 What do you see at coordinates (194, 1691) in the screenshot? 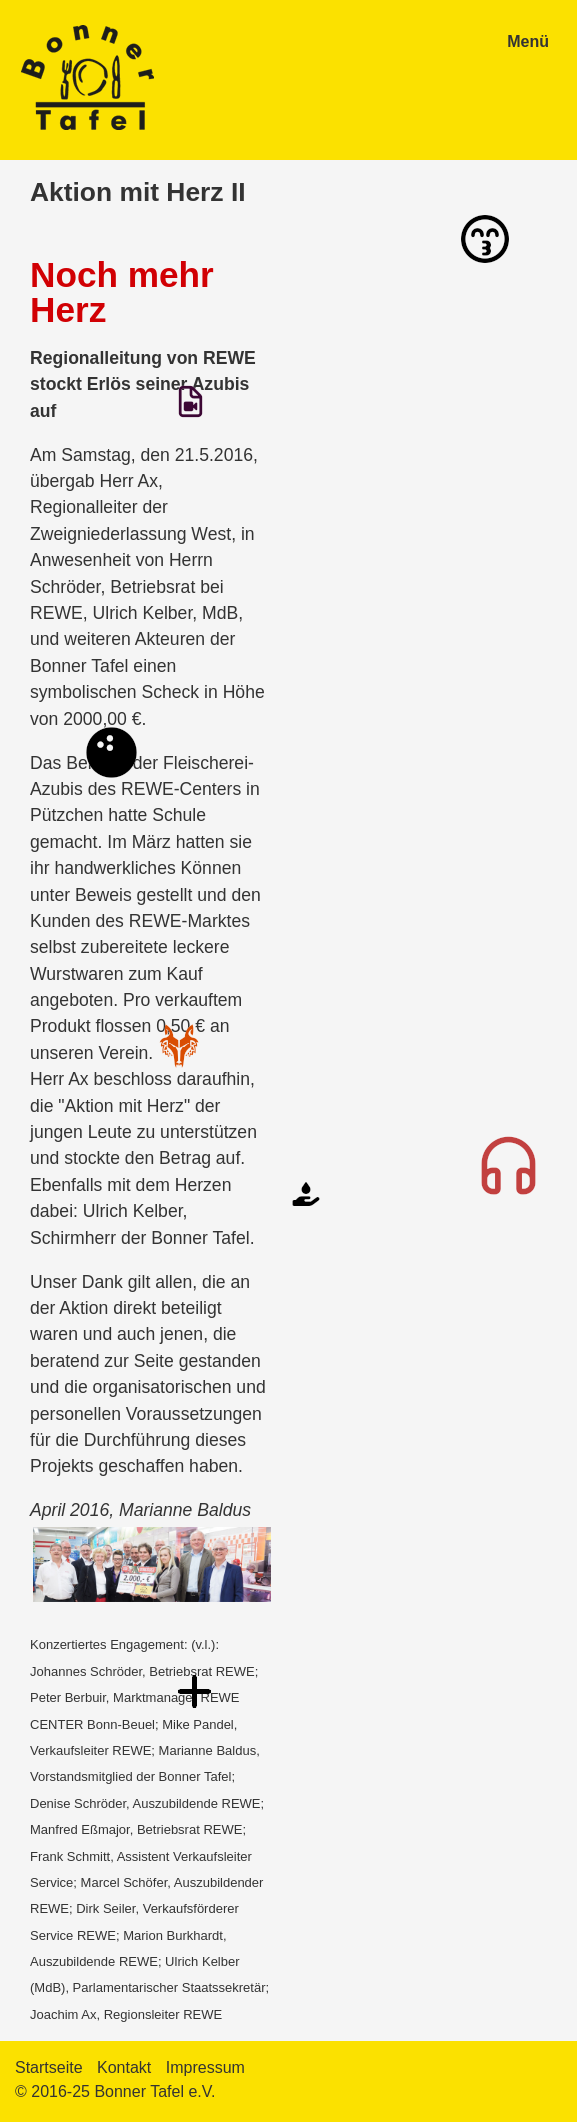
I see `add a new item` at bounding box center [194, 1691].